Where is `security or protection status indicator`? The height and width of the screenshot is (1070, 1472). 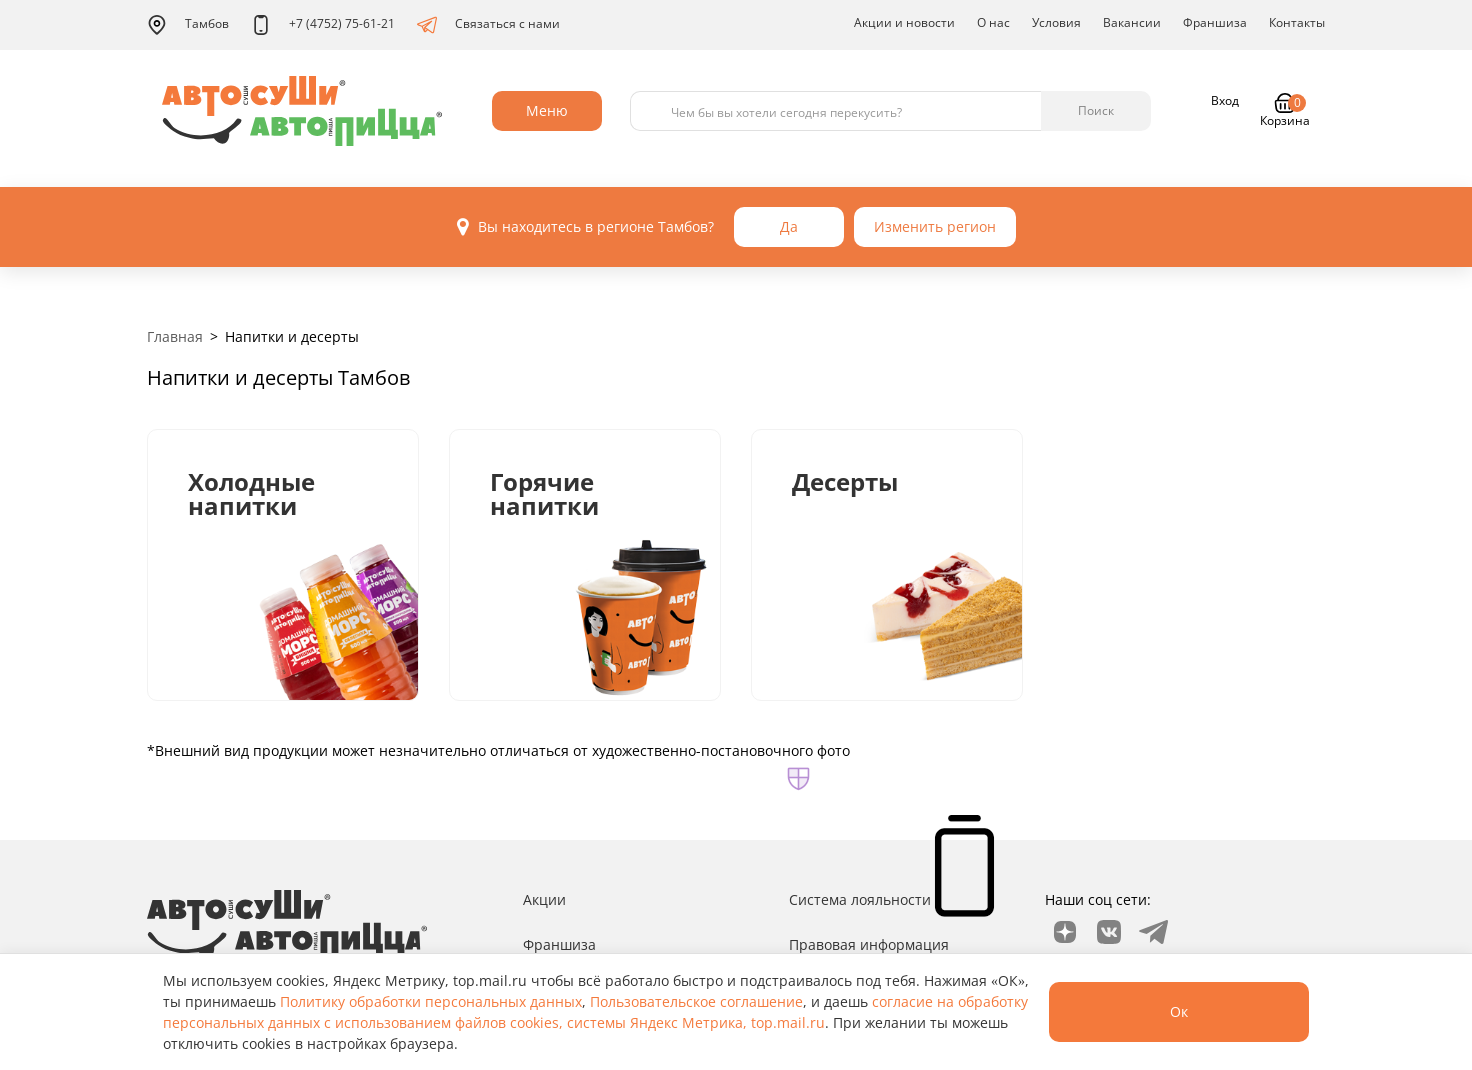
security or protection status indicator is located at coordinates (798, 777).